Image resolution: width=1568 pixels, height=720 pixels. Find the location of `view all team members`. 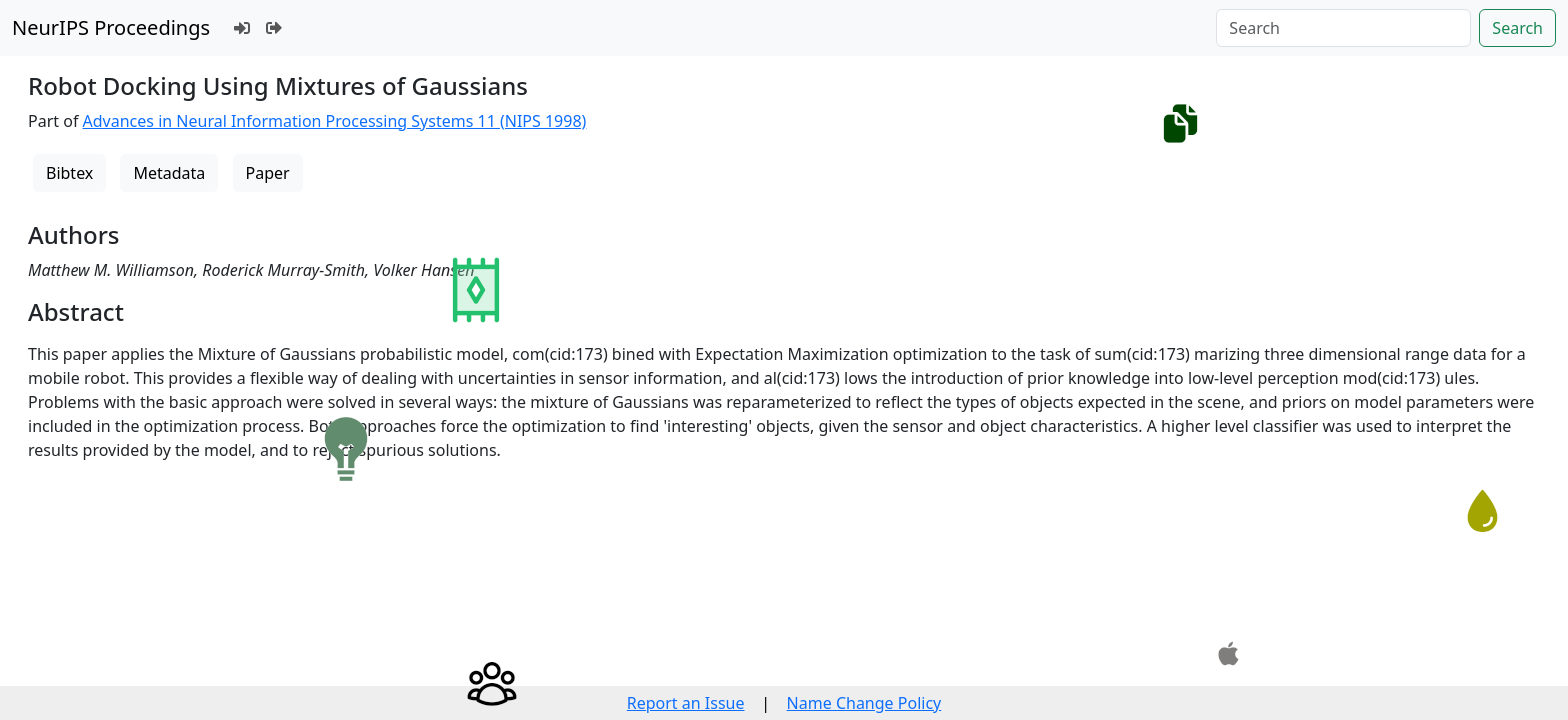

view all team members is located at coordinates (492, 683).